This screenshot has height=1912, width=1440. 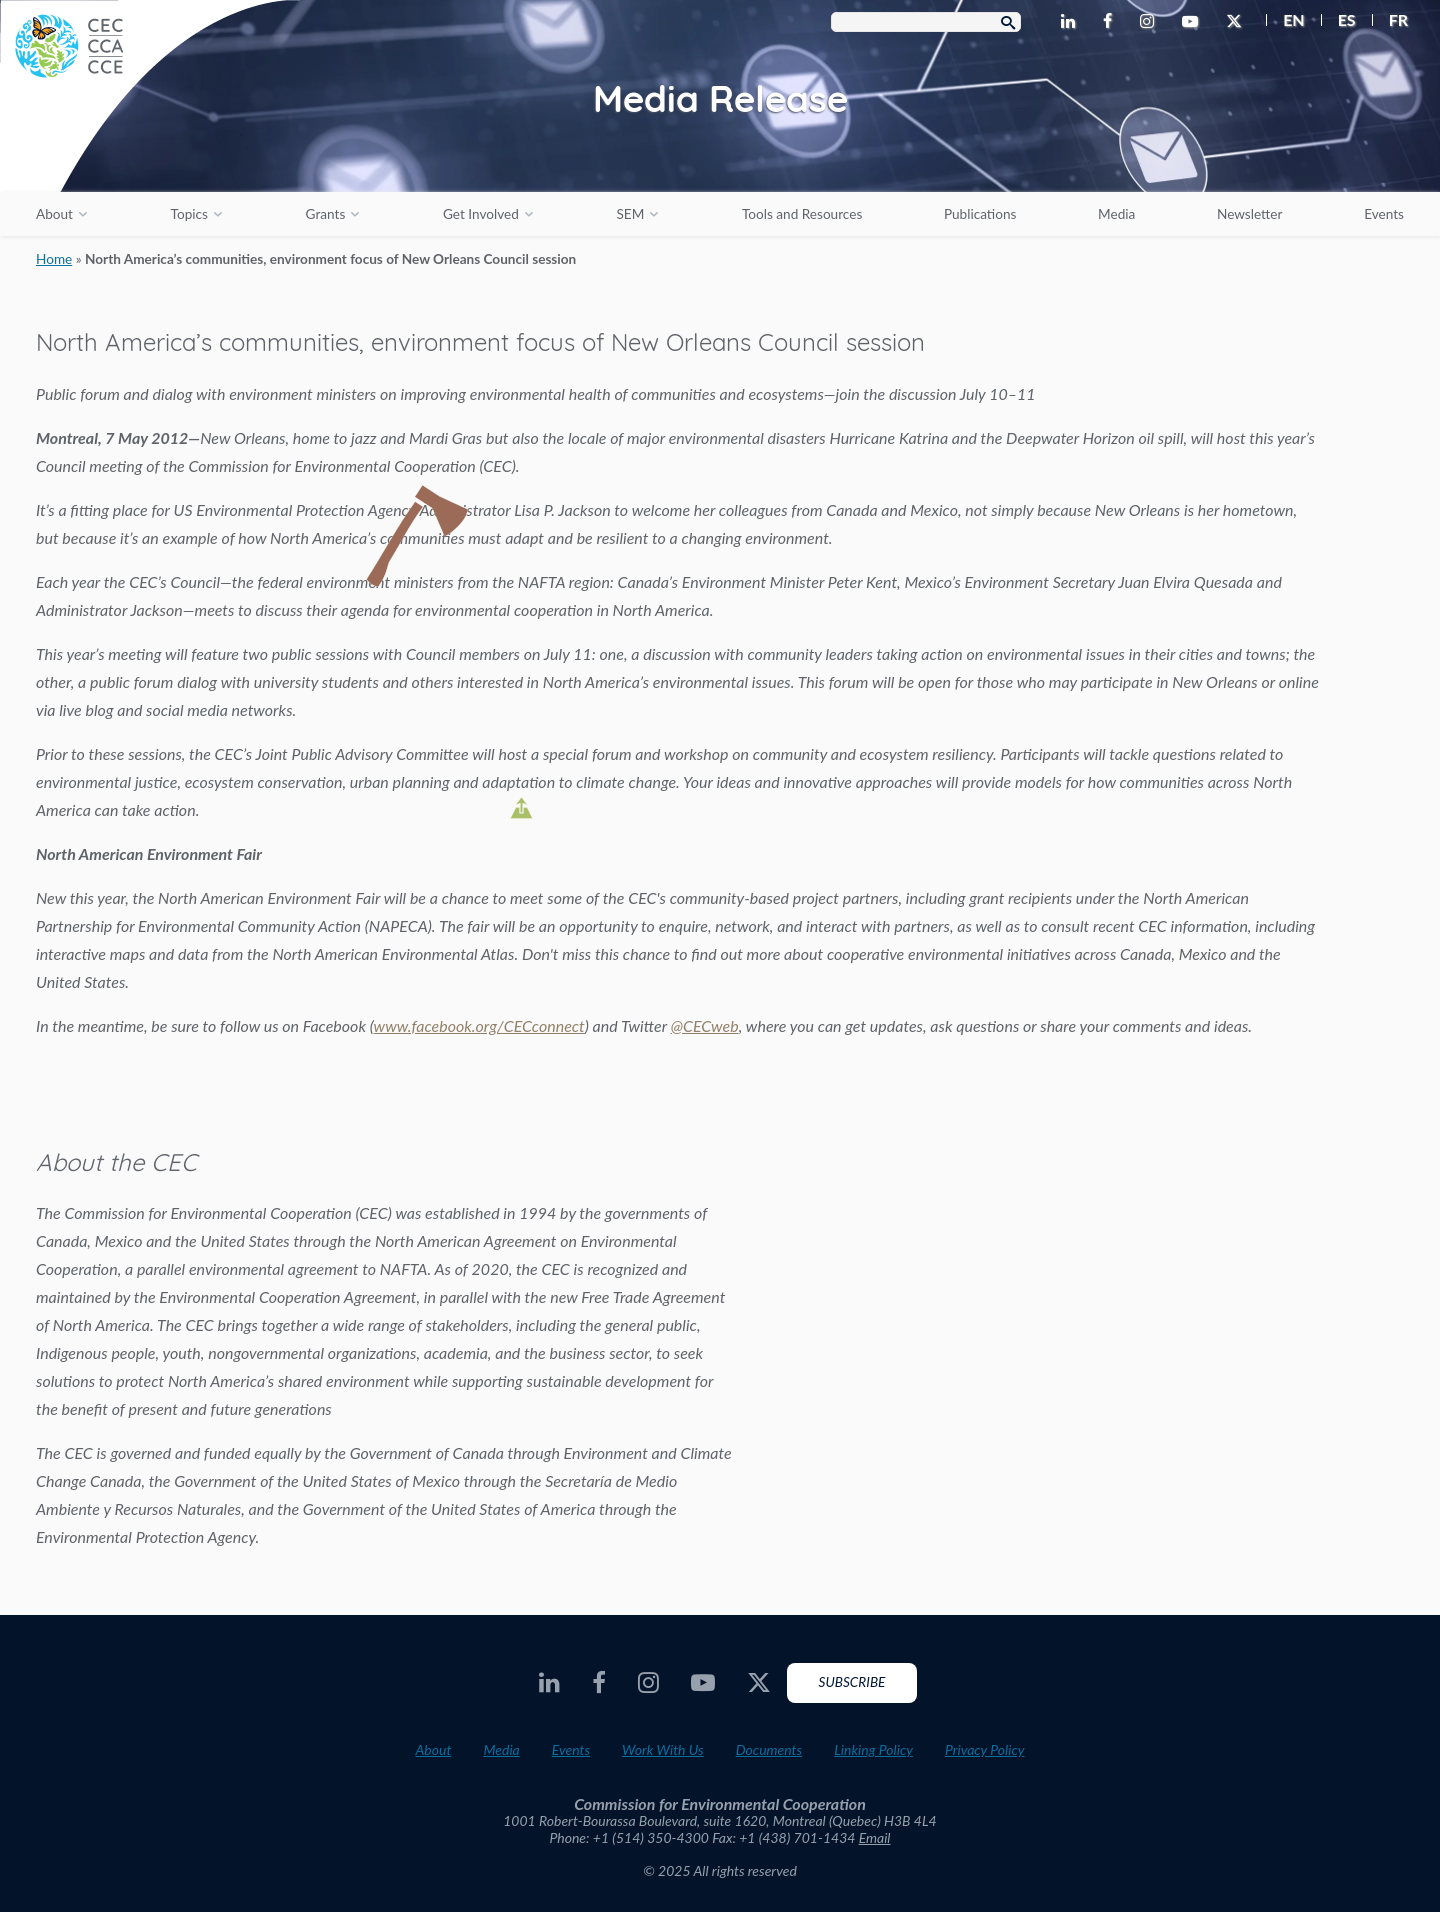 I want to click on play a card from your hand, so click(x=521, y=807).